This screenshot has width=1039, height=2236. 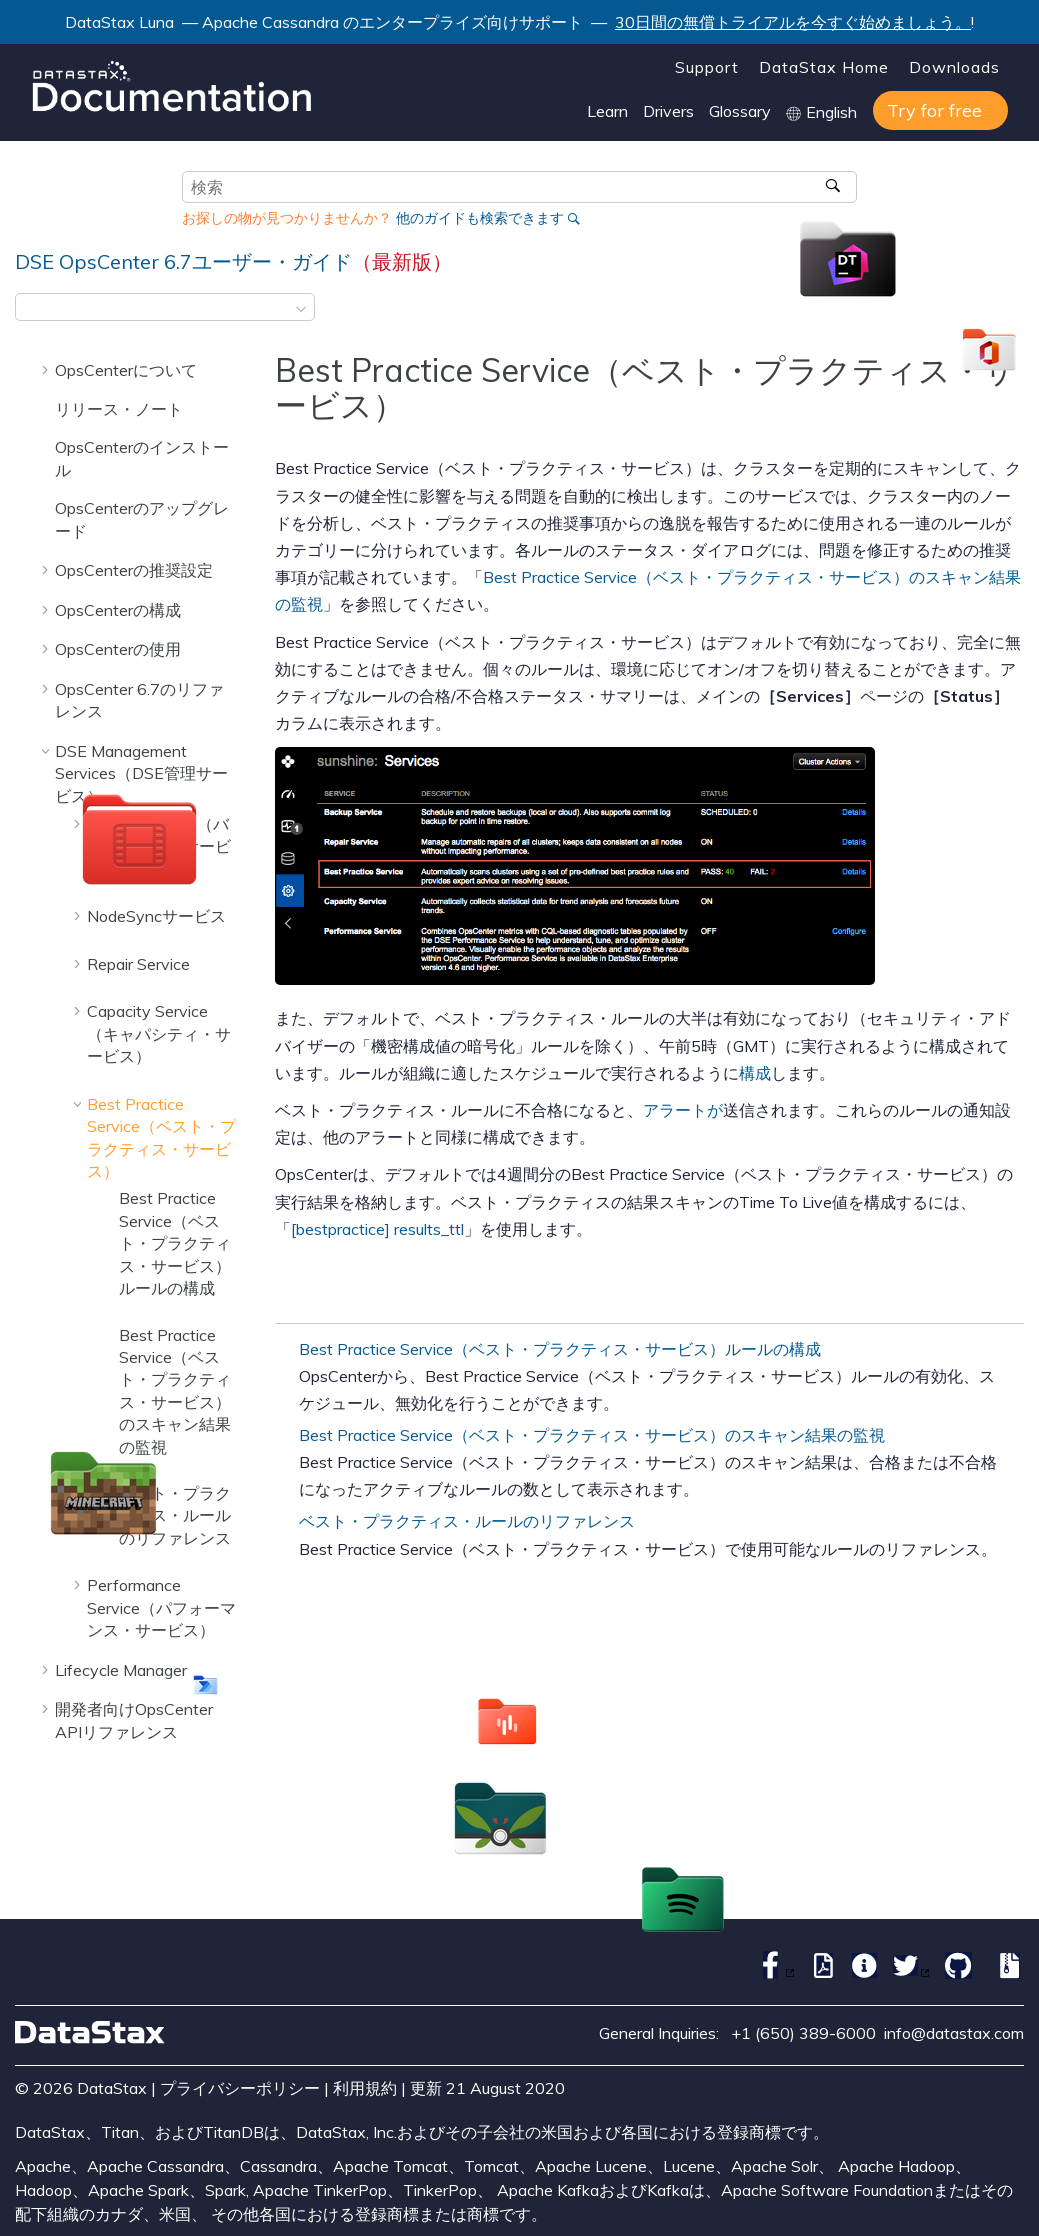 What do you see at coordinates (103, 1496) in the screenshot?
I see `open minecraft game files folder` at bounding box center [103, 1496].